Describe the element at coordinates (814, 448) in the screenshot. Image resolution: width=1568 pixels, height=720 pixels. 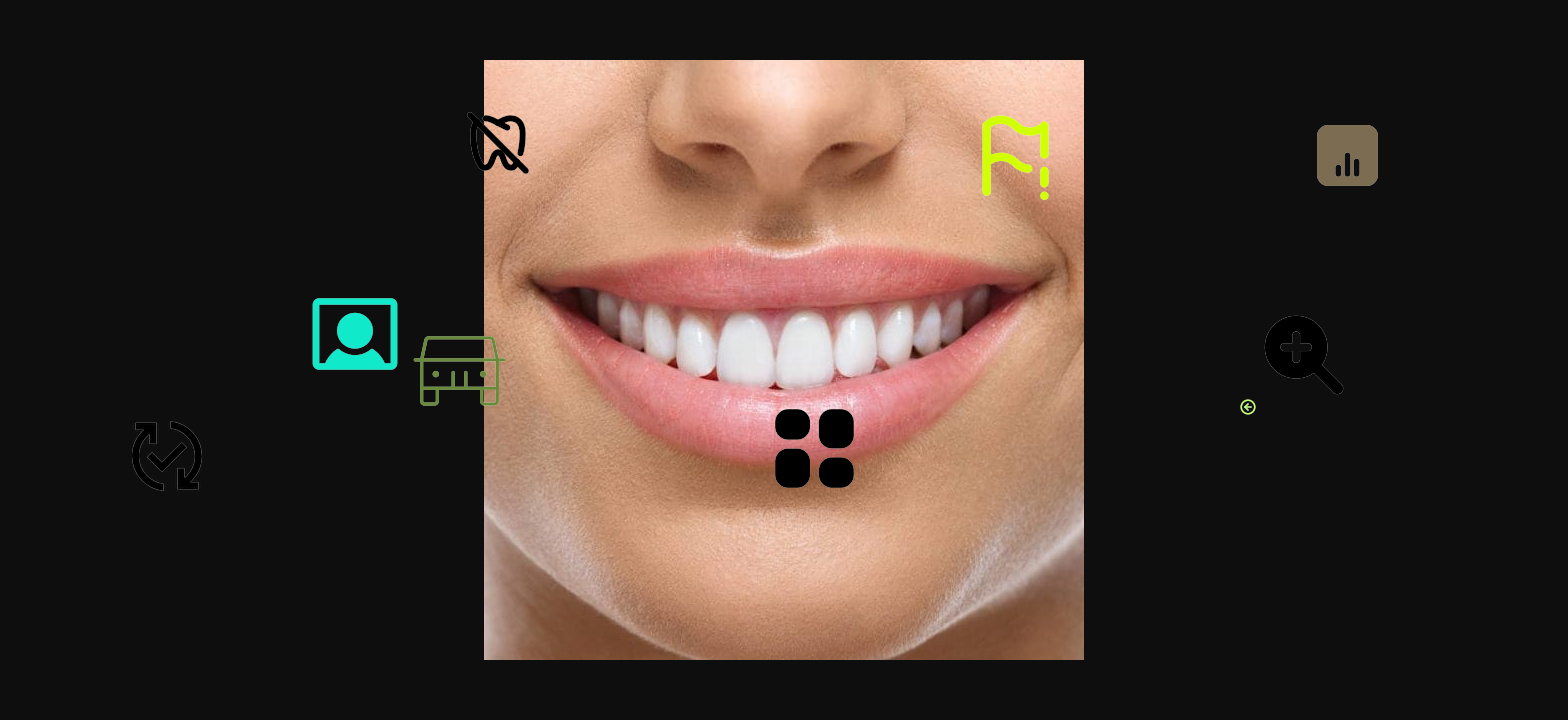
I see `view grid layout` at that location.